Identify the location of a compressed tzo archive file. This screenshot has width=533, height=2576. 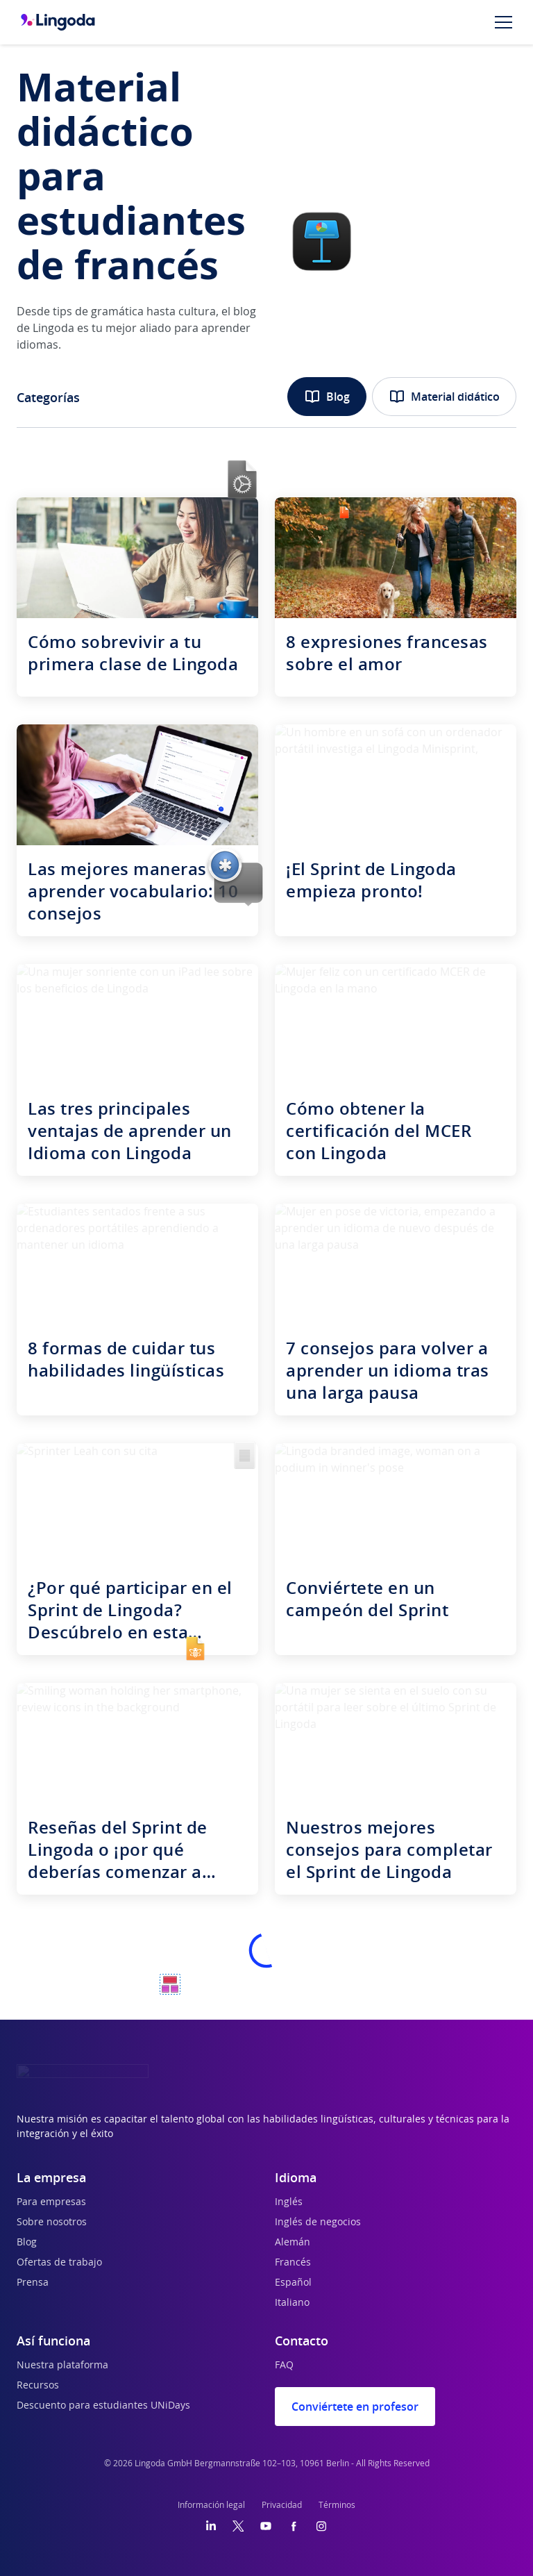
(344, 513).